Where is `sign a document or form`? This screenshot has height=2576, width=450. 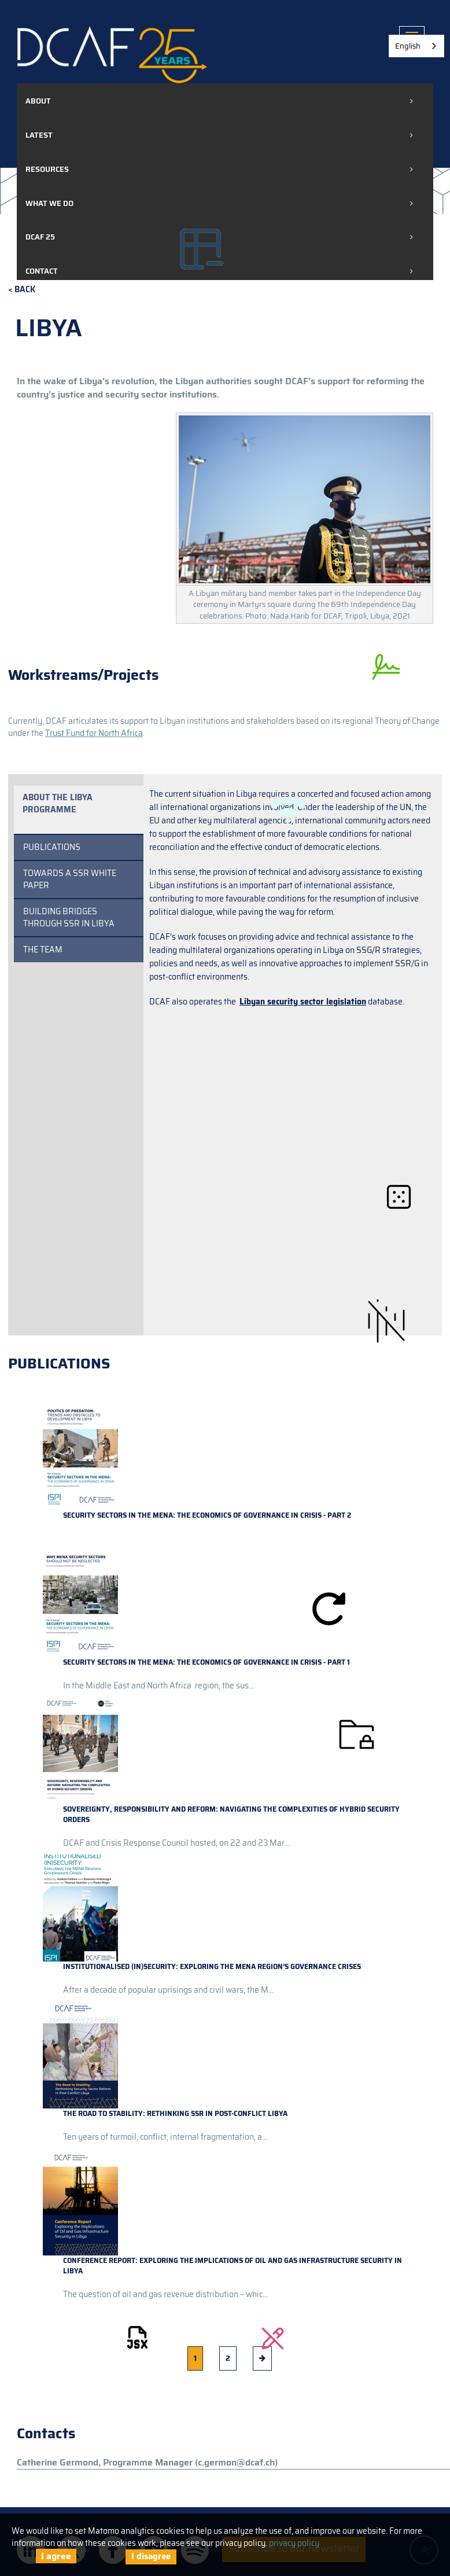
sign a document or form is located at coordinates (386, 667).